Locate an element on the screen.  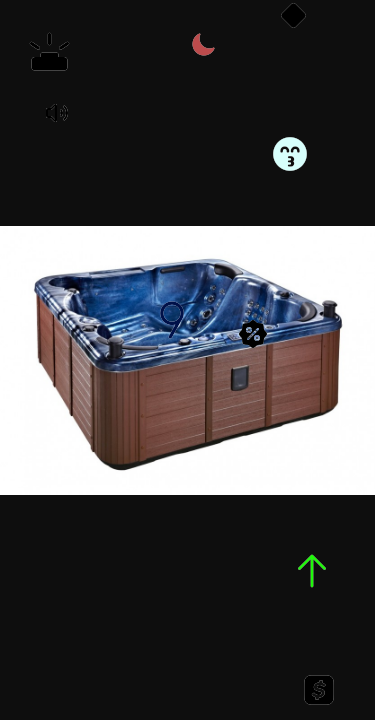
open Cash App is located at coordinates (319, 690).